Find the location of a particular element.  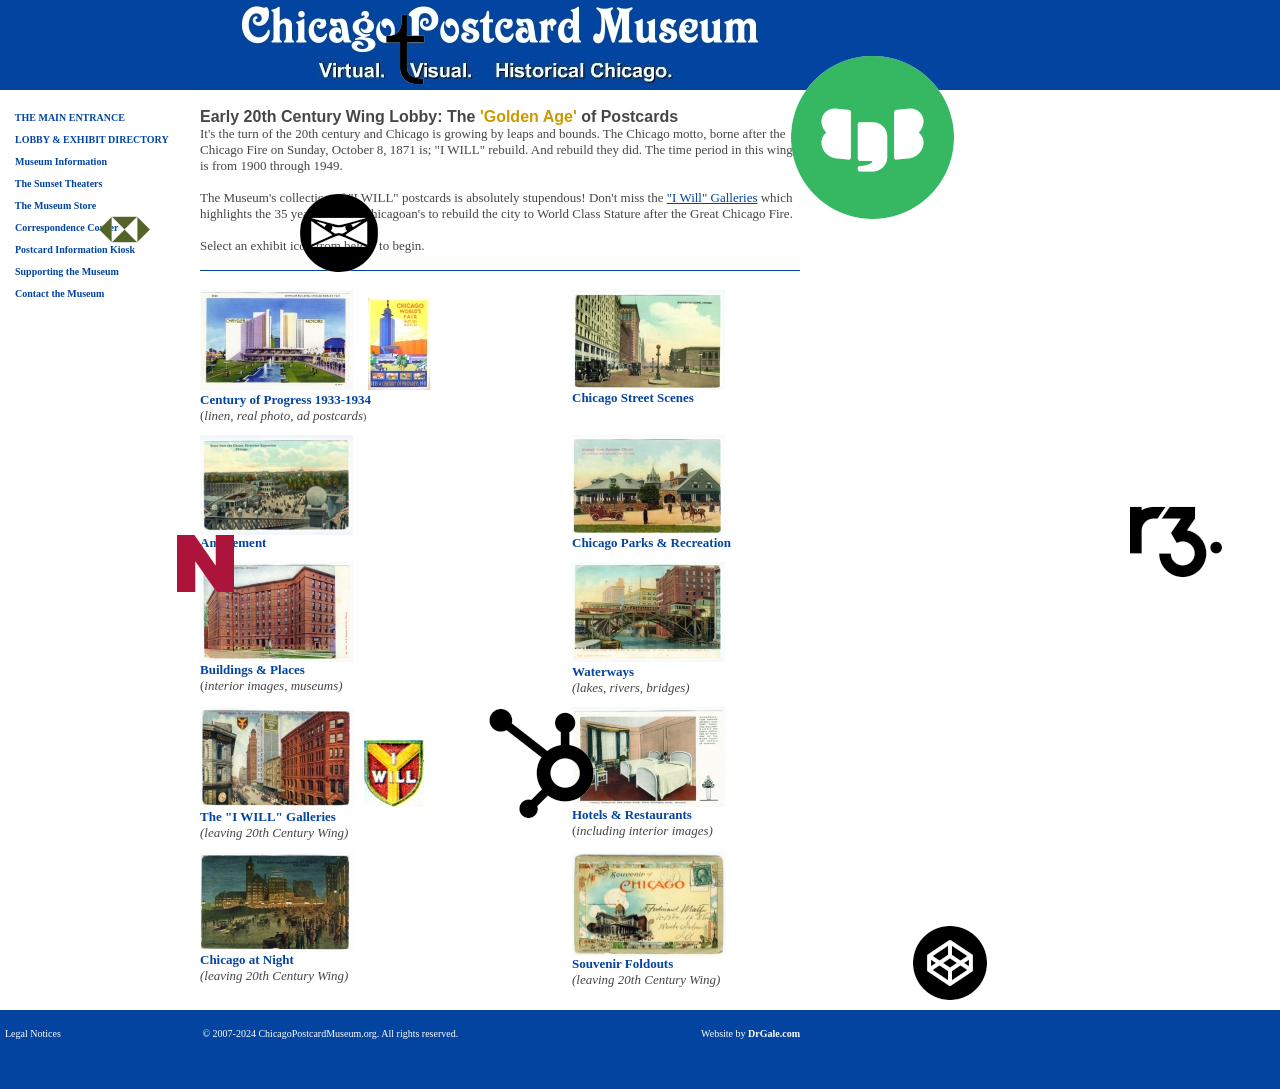

open invoice ninja app is located at coordinates (339, 233).